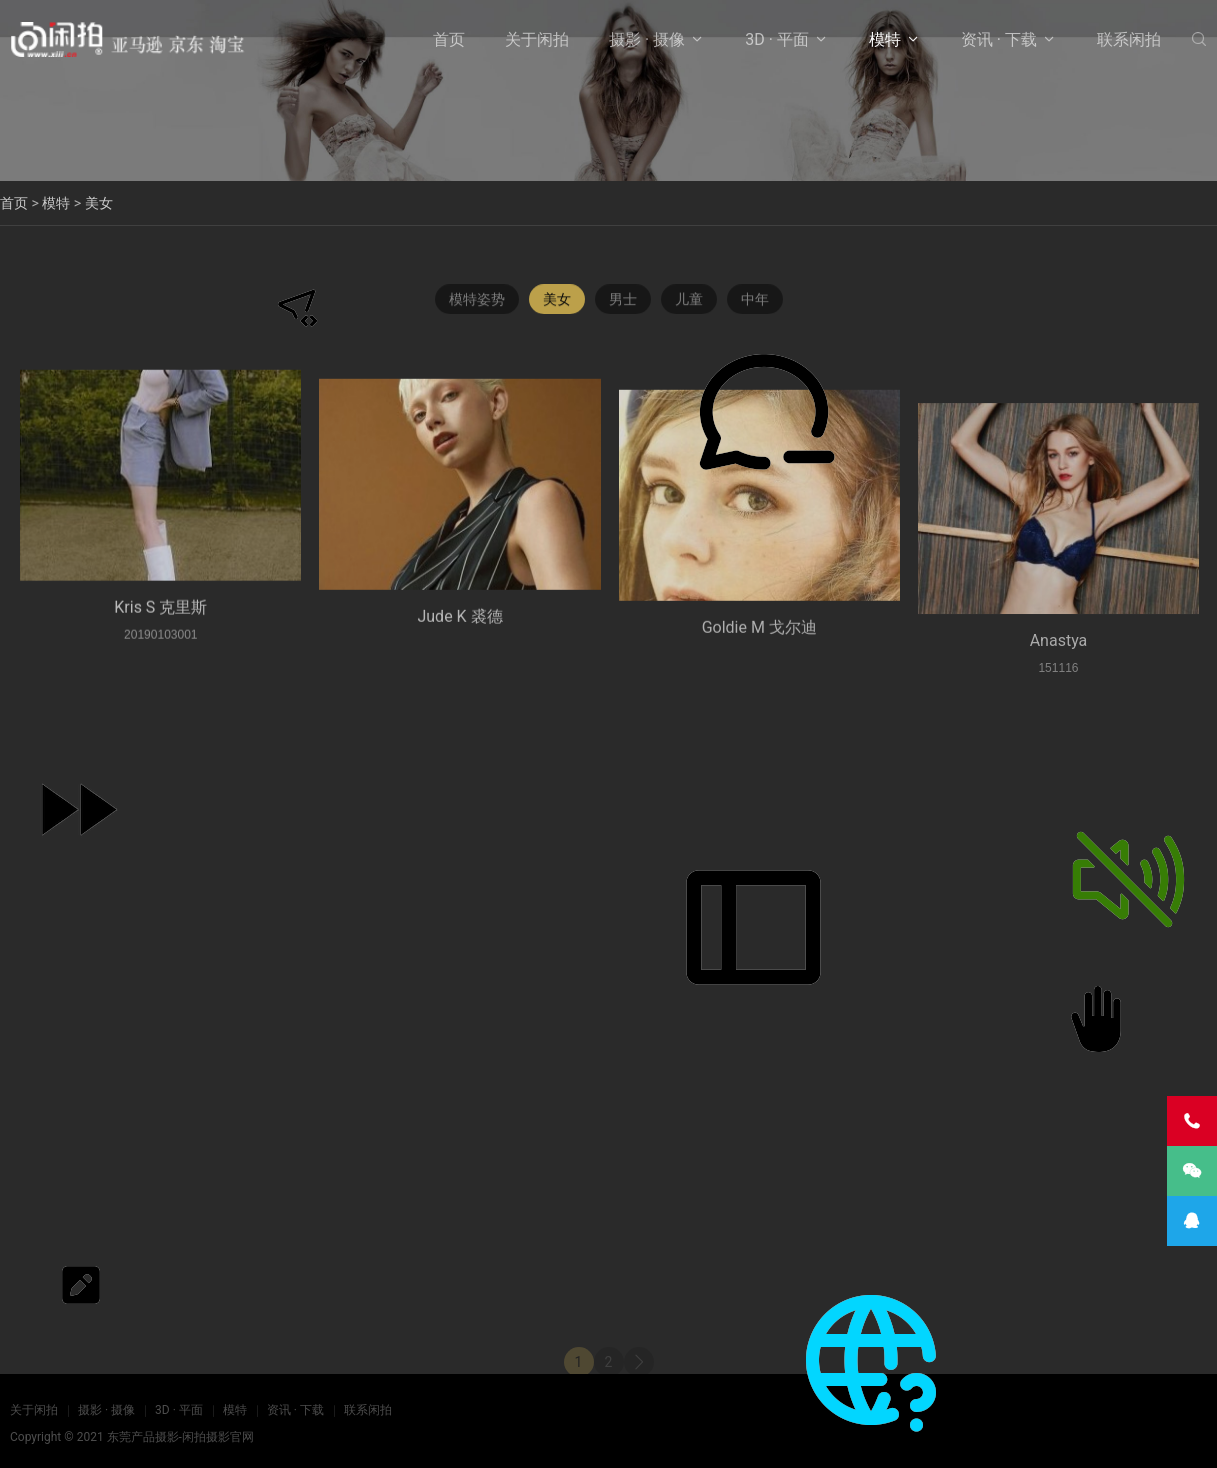 The image size is (1217, 1468). What do you see at coordinates (871, 1360) in the screenshot?
I see `access help or FAQ for international/global settings` at bounding box center [871, 1360].